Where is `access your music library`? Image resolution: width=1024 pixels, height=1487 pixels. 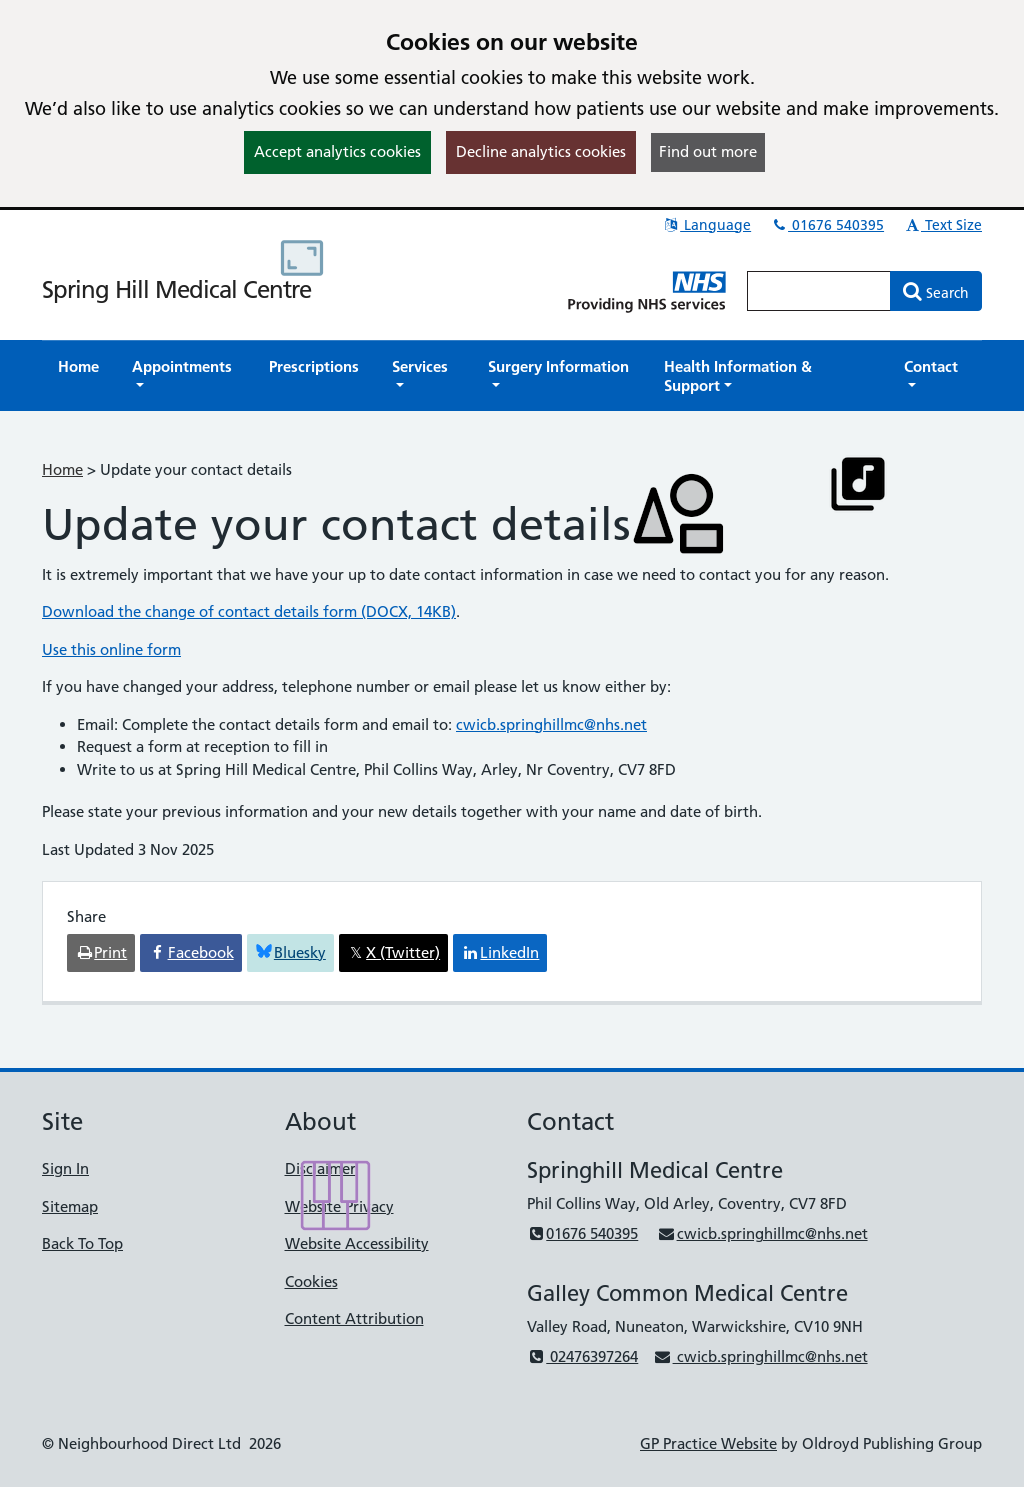
access your music library is located at coordinates (858, 484).